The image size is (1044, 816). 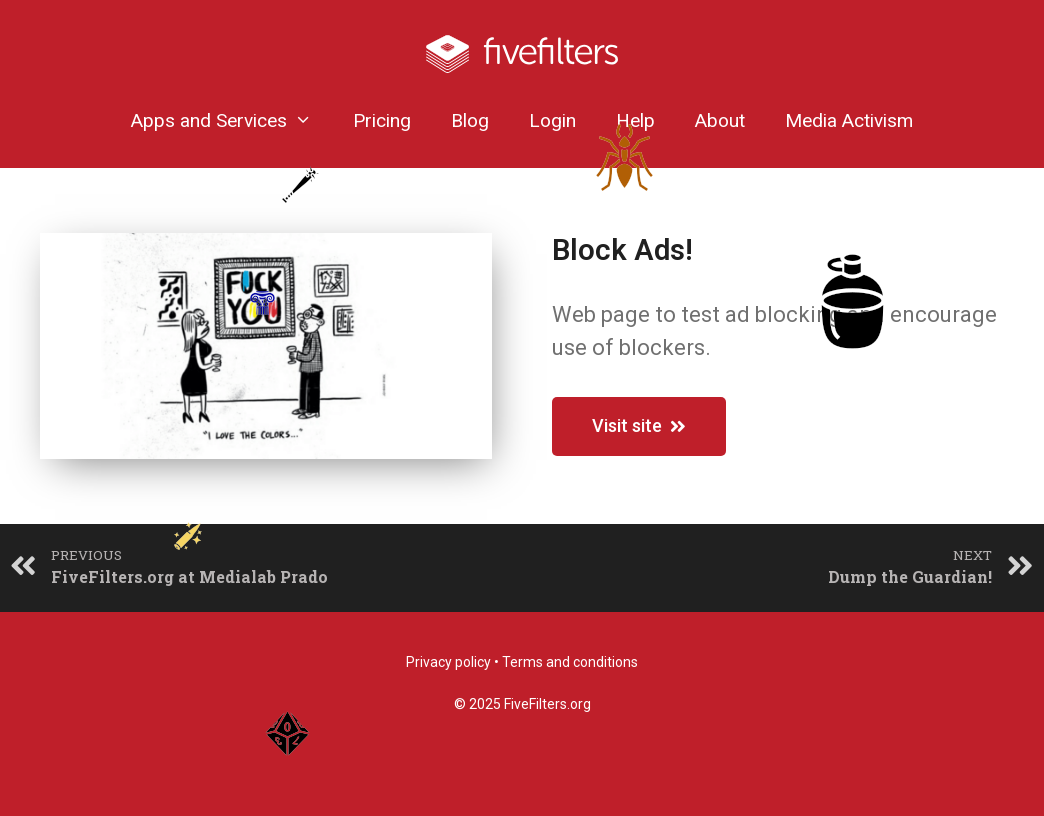 What do you see at coordinates (262, 302) in the screenshot?
I see `view classical architecture or history content` at bounding box center [262, 302].